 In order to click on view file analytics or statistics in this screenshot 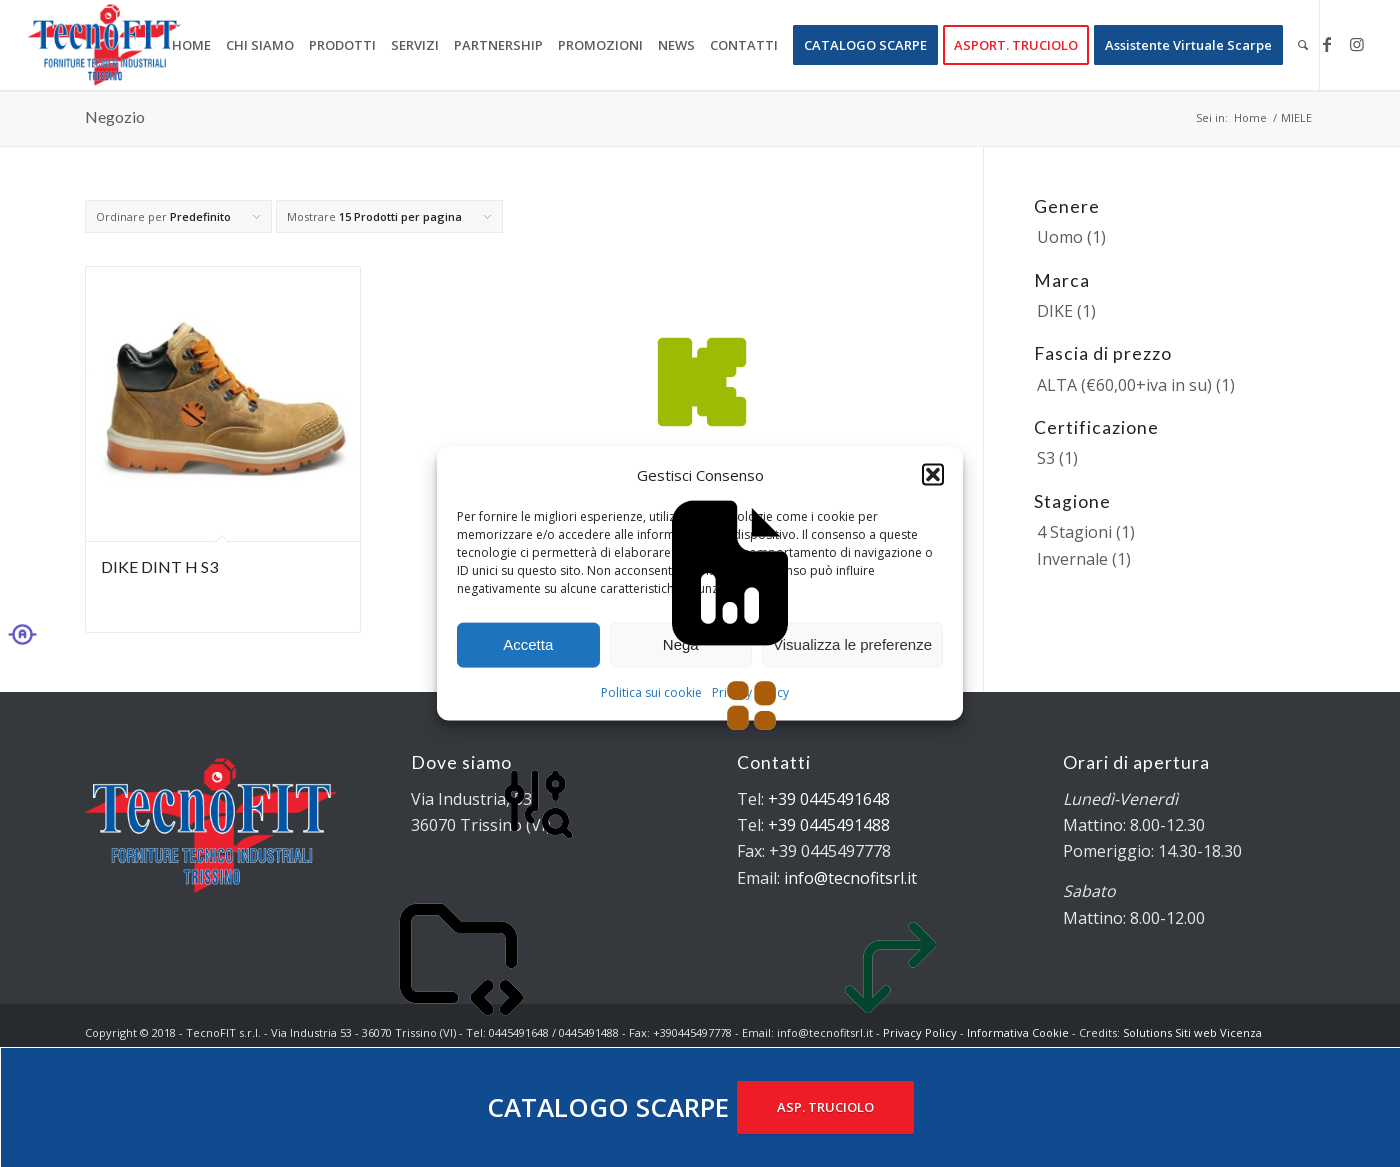, I will do `click(730, 573)`.